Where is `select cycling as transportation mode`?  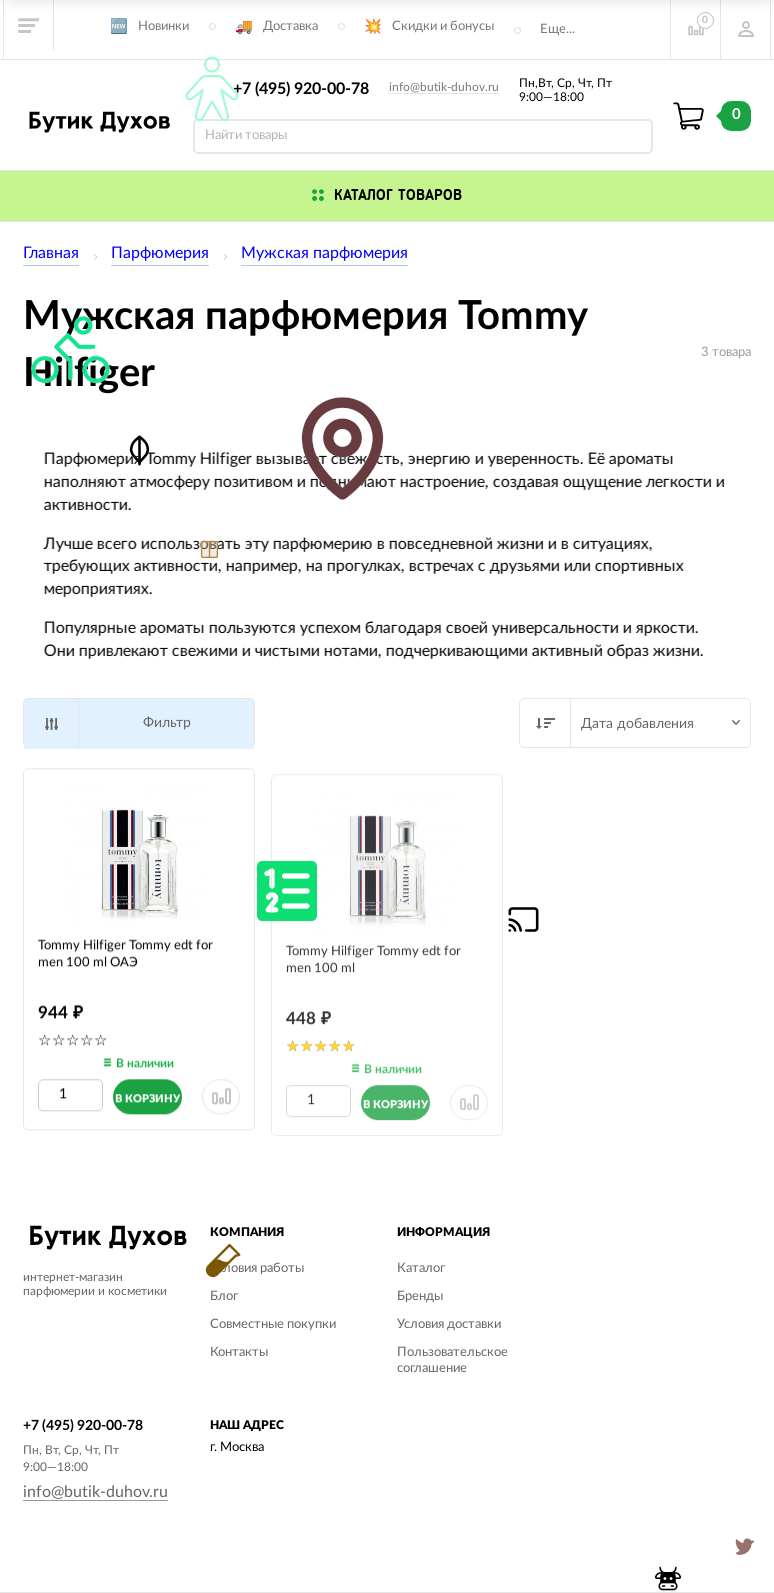
select cycling as transportation mode is located at coordinates (70, 352).